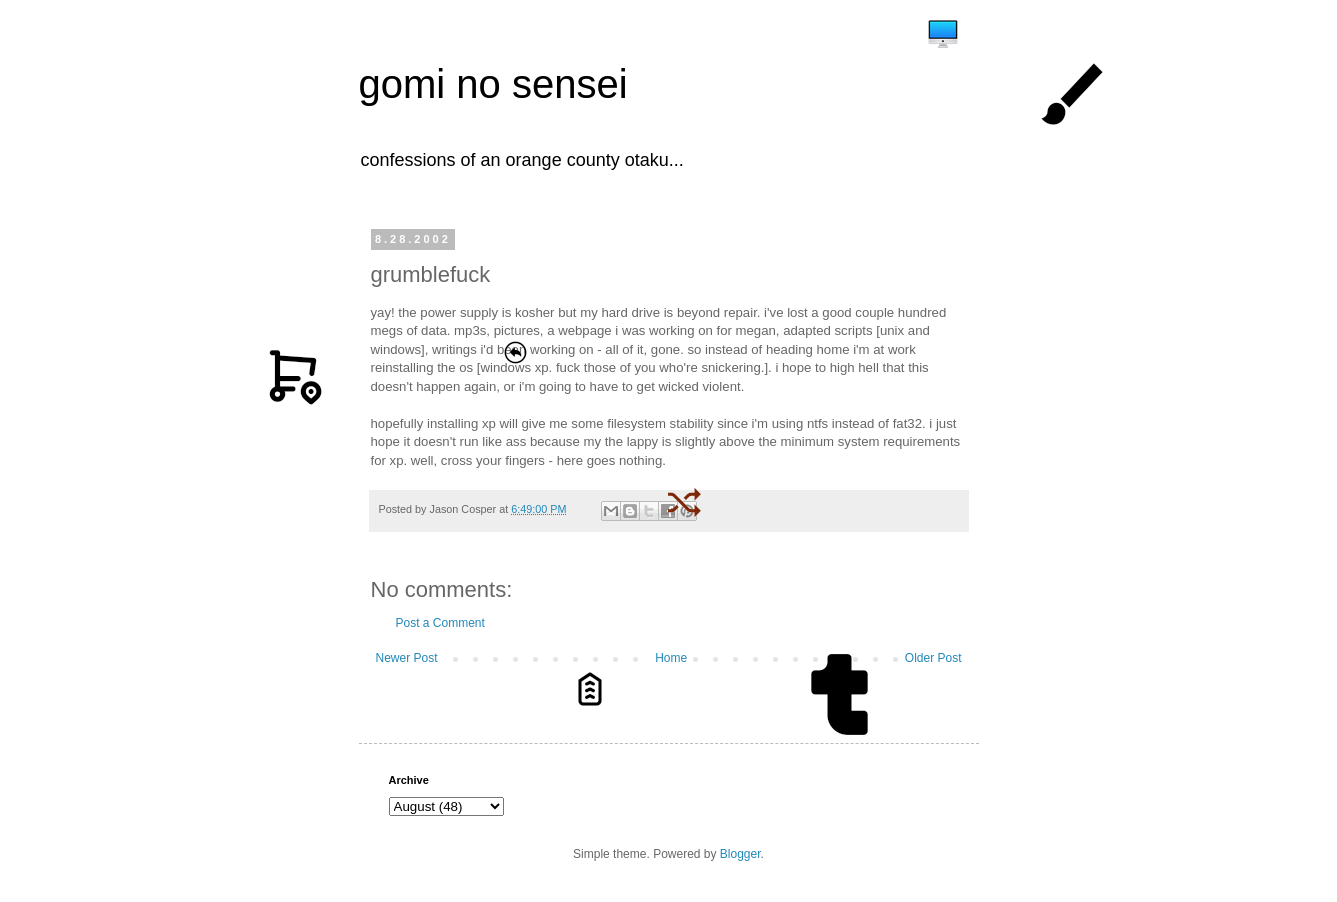  What do you see at coordinates (515, 352) in the screenshot?
I see `undo the last action` at bounding box center [515, 352].